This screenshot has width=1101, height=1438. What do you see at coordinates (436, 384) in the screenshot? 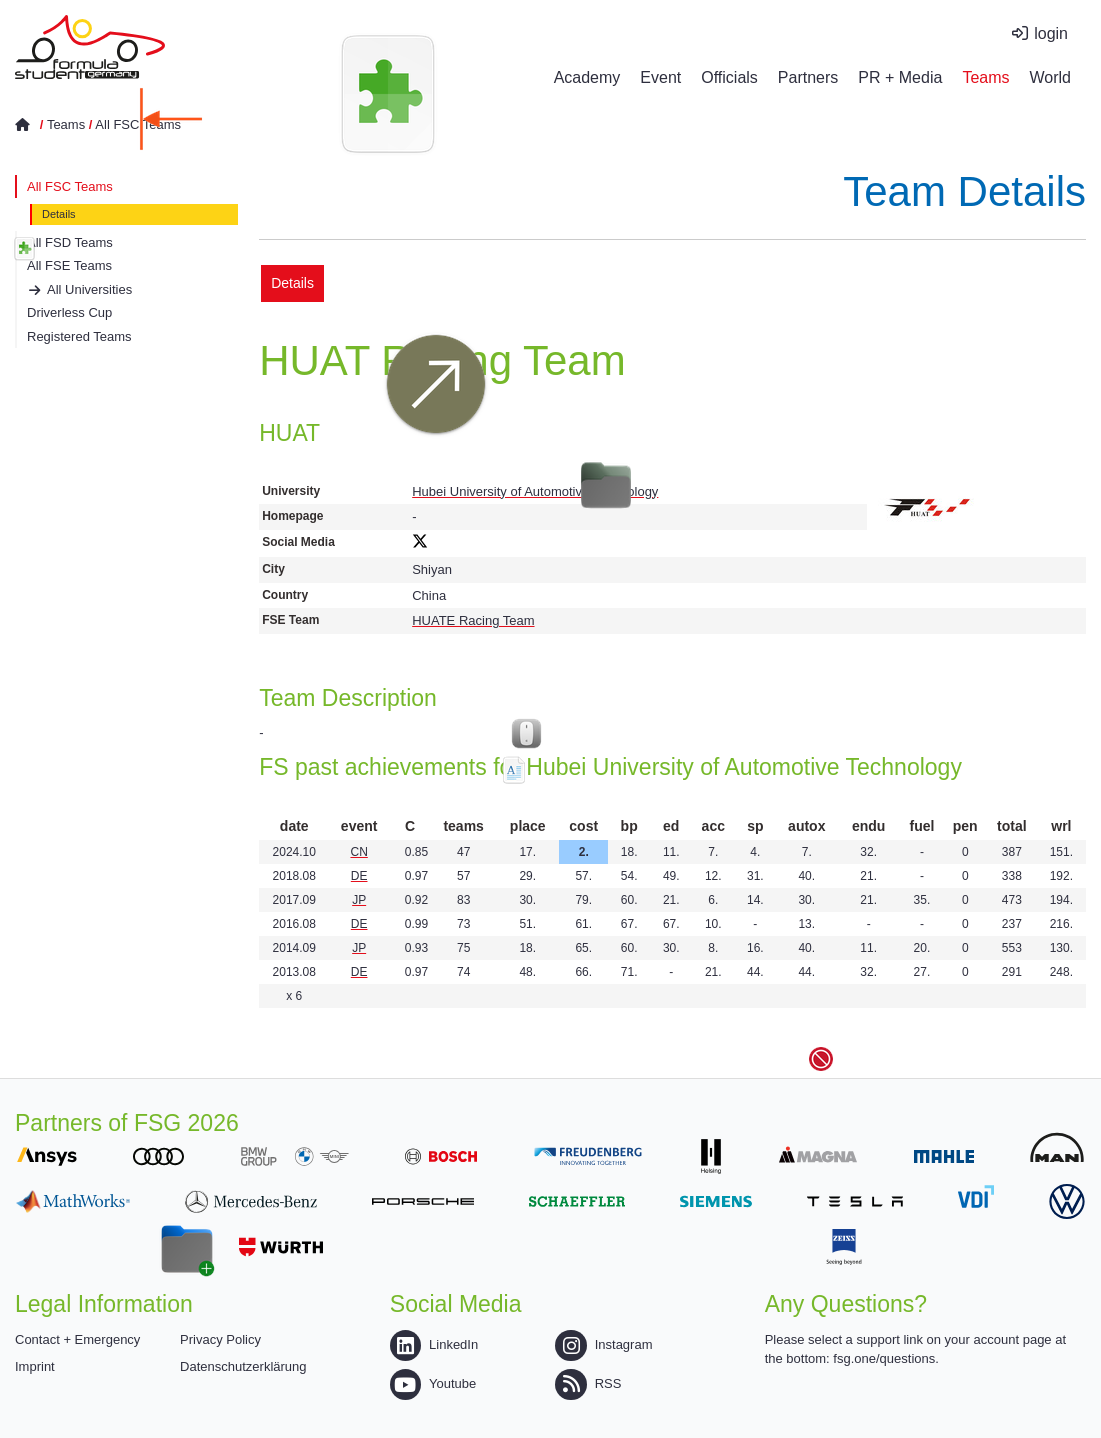
I see `indicates a symbolic link or shortcut to another file` at bounding box center [436, 384].